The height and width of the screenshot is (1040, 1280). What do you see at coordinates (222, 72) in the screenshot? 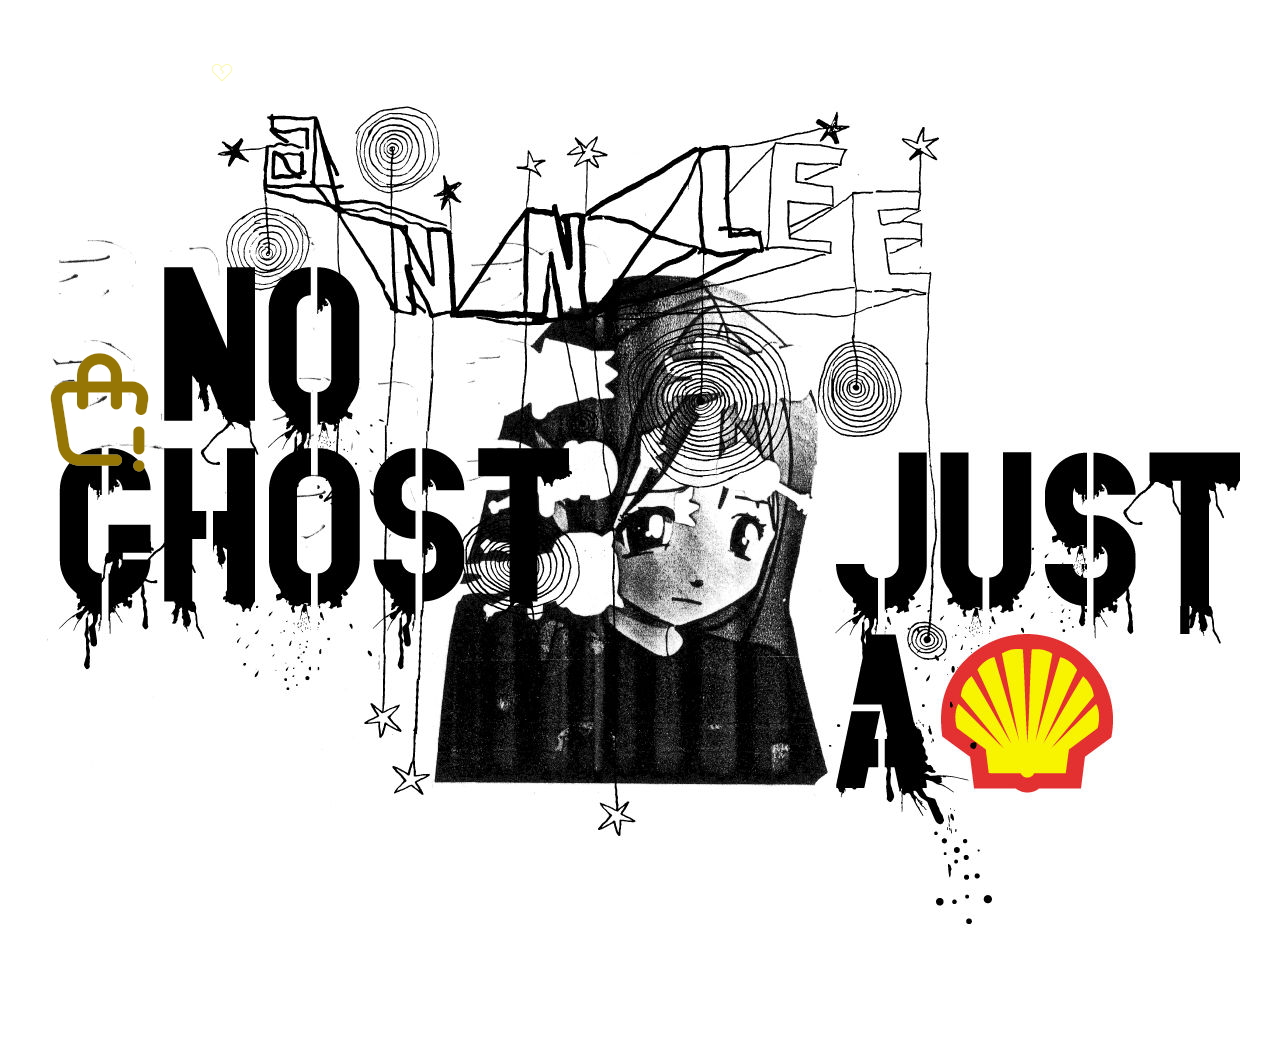
I see `unlike or remove from favorites` at bounding box center [222, 72].